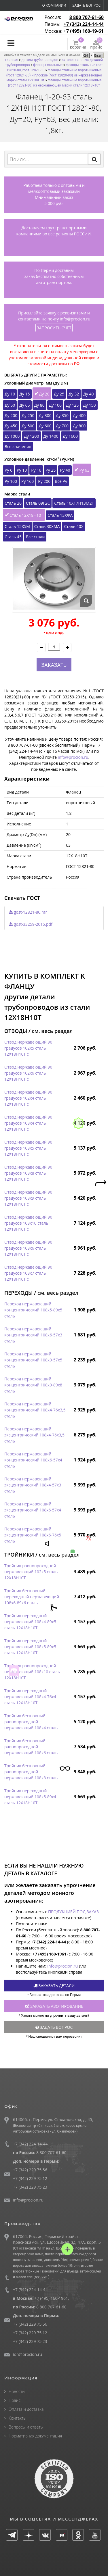 This screenshot has height=2576, width=108. I want to click on change language settings, so click(88, 1538).